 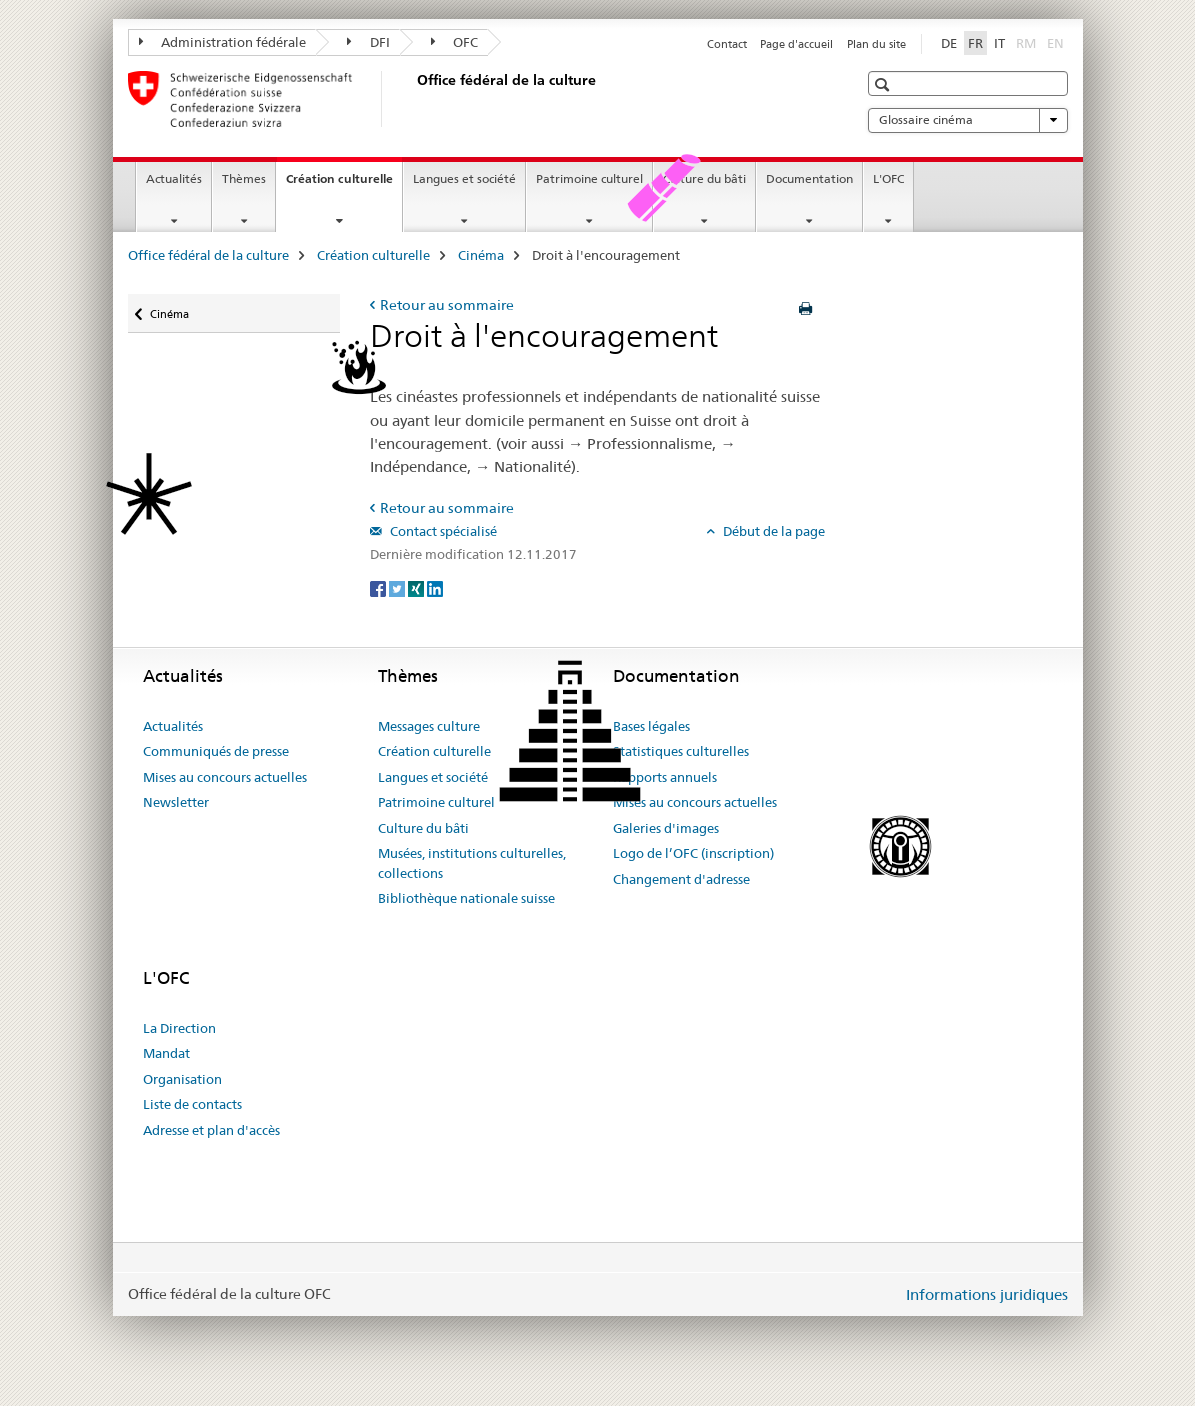 I want to click on explore ancient civilizations or history content, so click(x=570, y=731).